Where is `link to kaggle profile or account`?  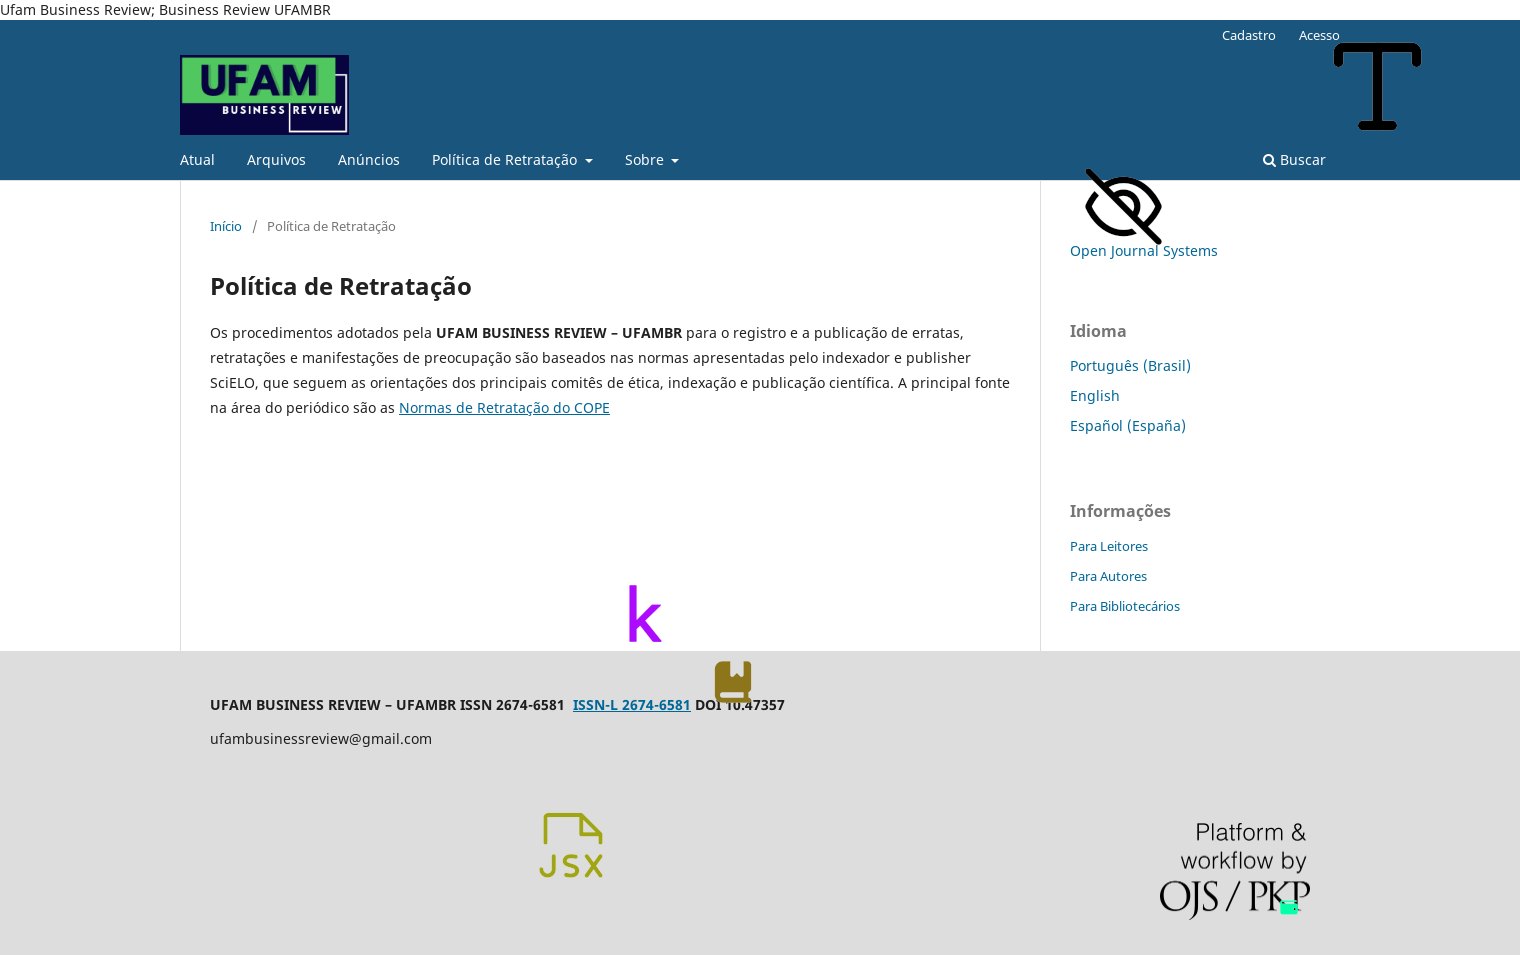
link to kaggle profile or account is located at coordinates (645, 613).